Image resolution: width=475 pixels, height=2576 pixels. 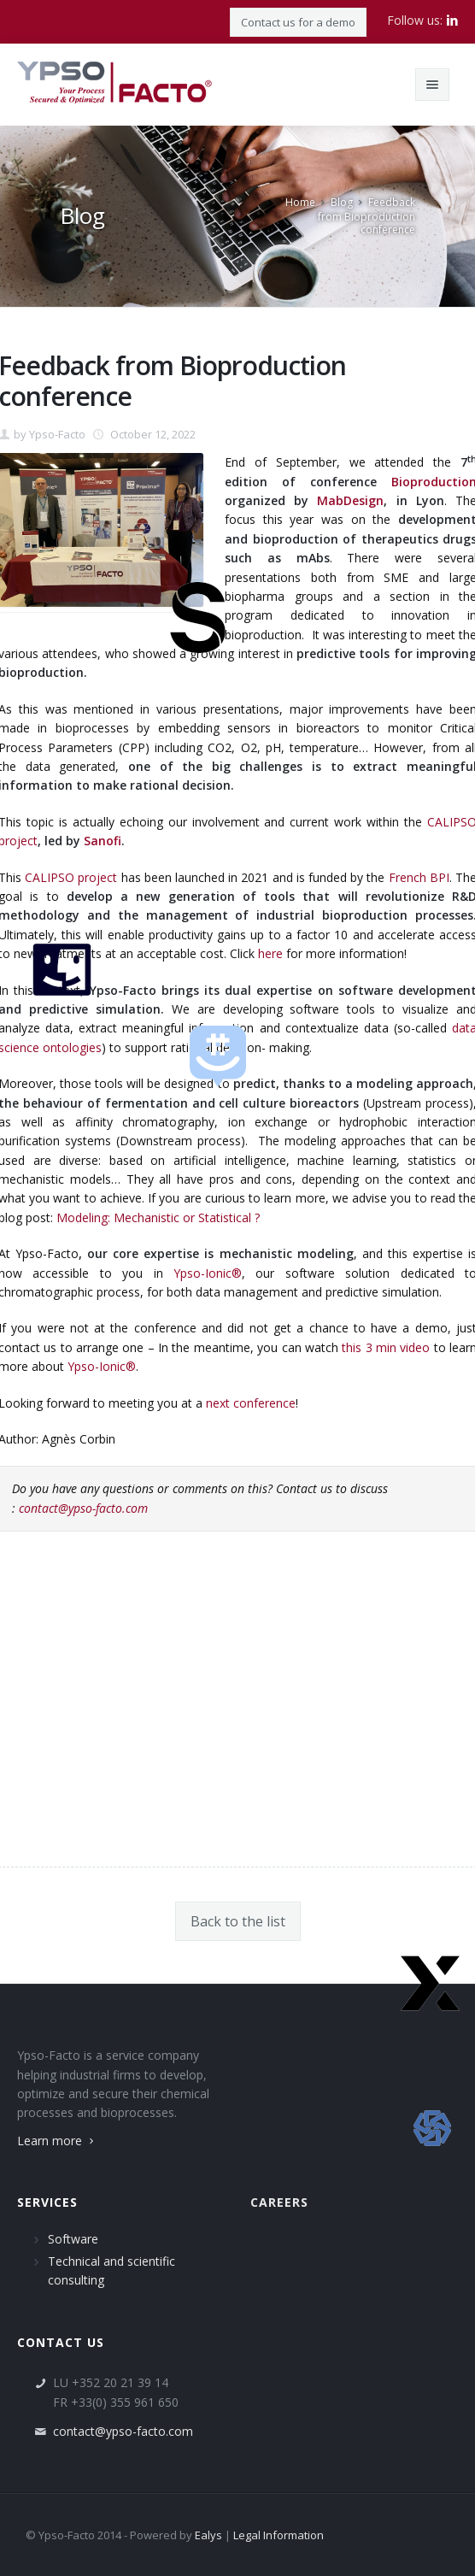 I want to click on navigate to Sanity CMS integration, so click(x=197, y=617).